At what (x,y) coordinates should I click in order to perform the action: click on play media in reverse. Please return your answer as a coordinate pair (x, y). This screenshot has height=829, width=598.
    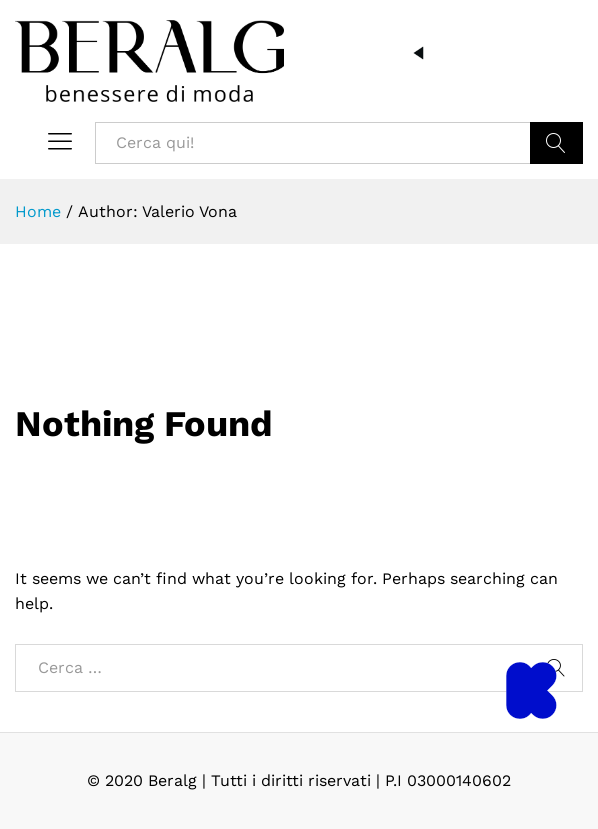
    Looking at the image, I should click on (420, 53).